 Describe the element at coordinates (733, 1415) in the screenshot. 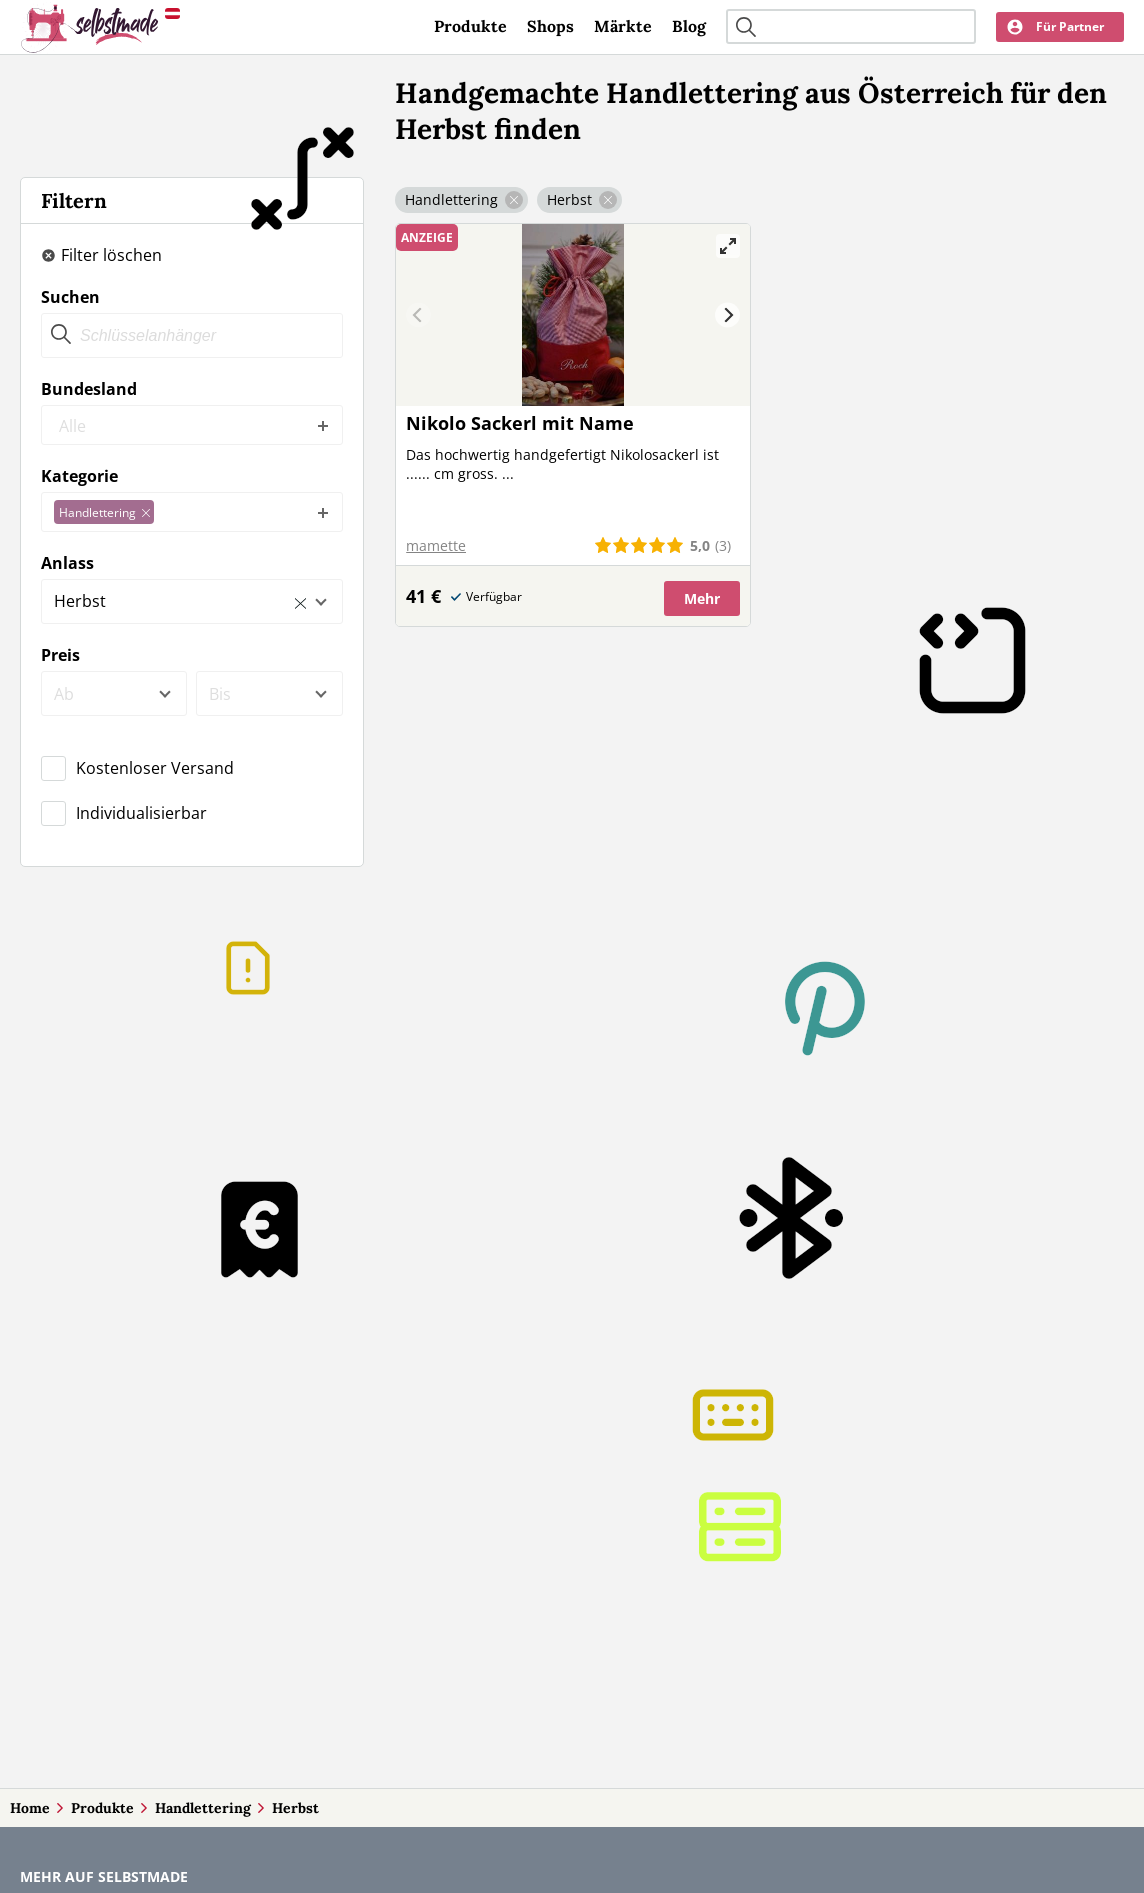

I see `open the on-screen keyboard` at that location.